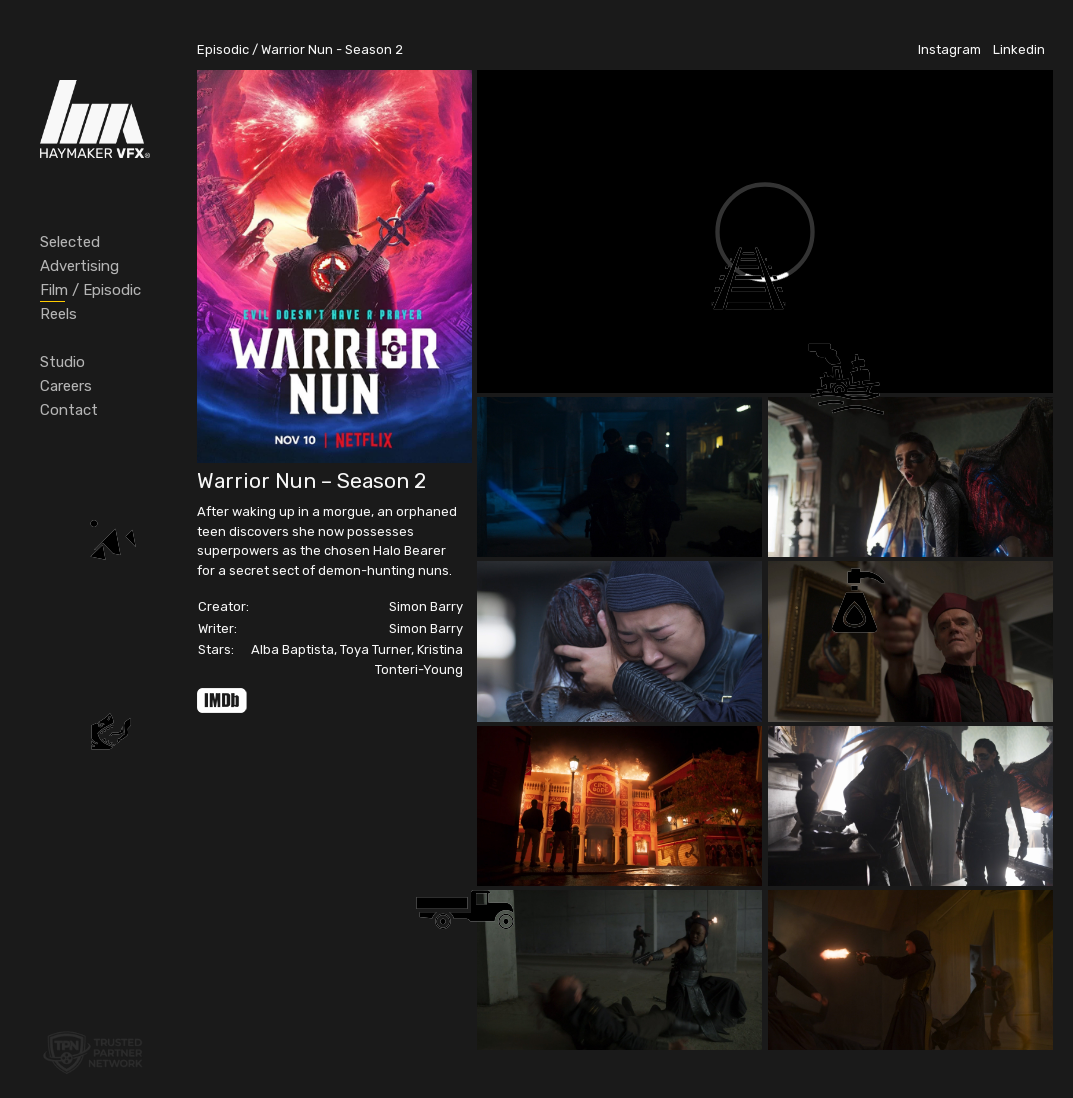 The image size is (1073, 1098). I want to click on explore ancient Egypt themed content, so click(113, 542).